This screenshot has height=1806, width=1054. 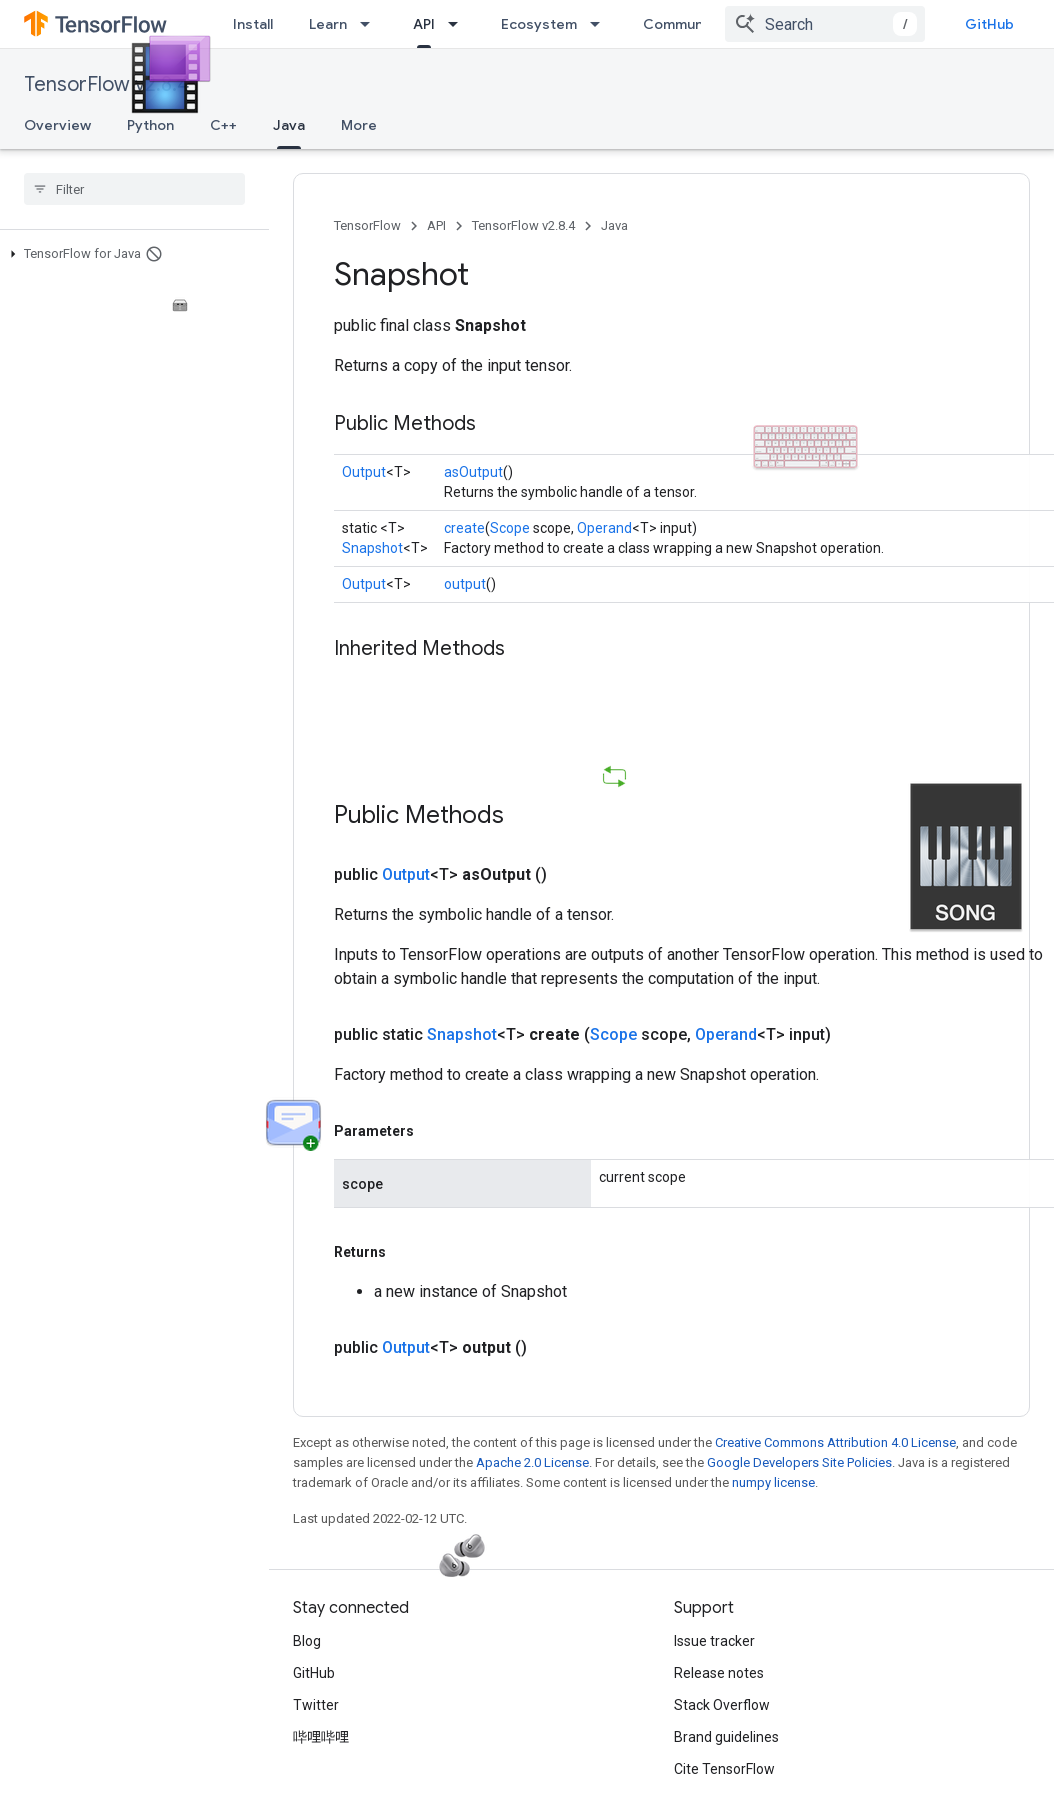 What do you see at coordinates (462, 1556) in the screenshot?
I see `connect beats studio buds via bluetooth` at bounding box center [462, 1556].